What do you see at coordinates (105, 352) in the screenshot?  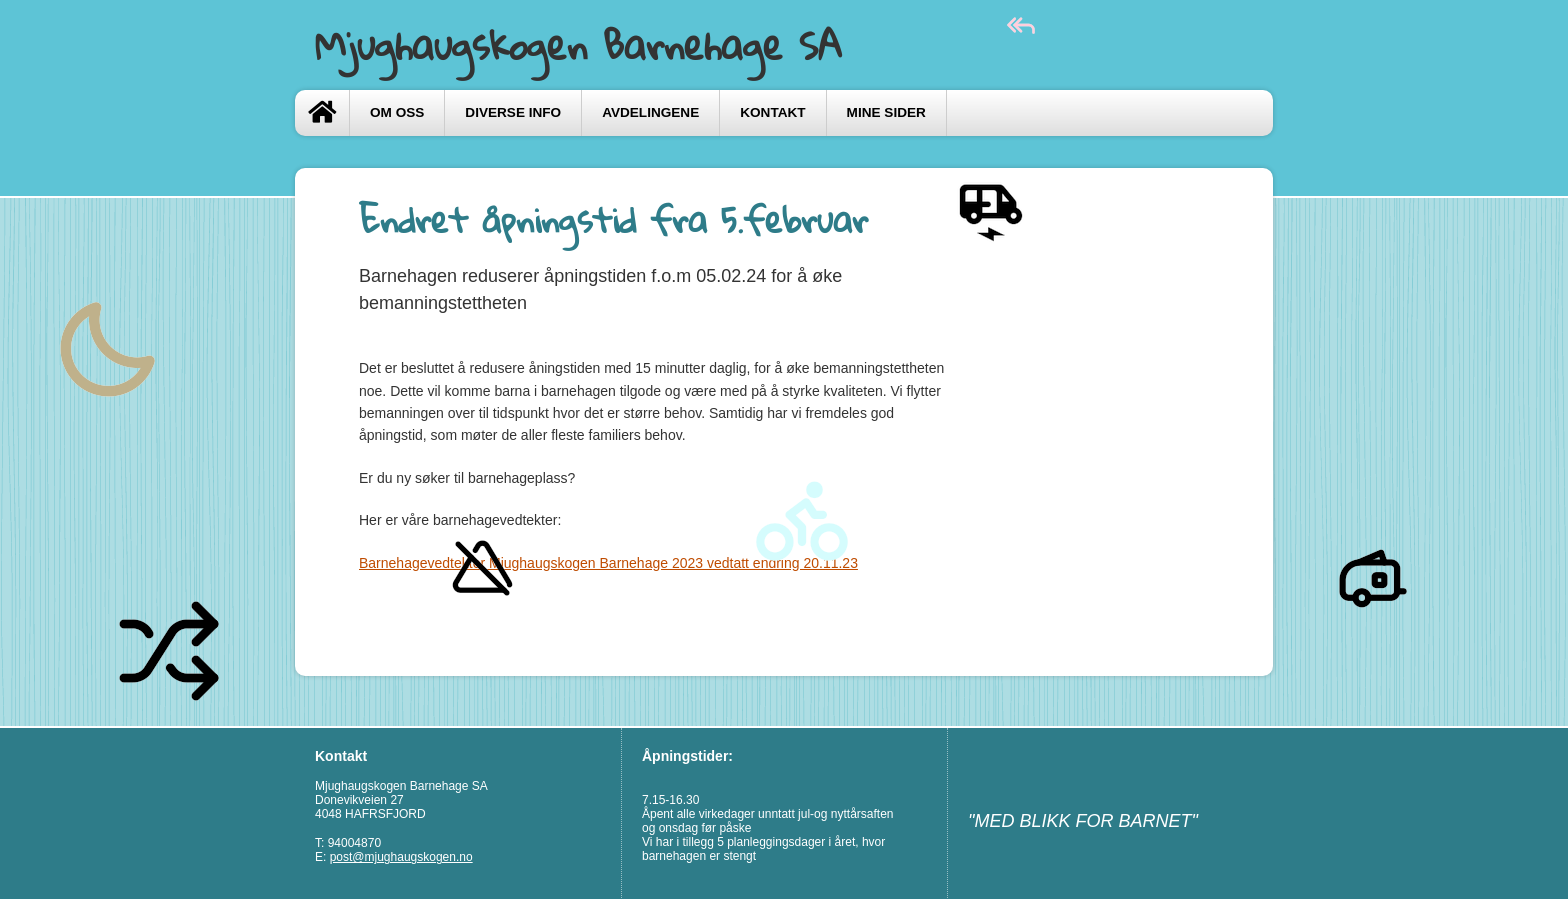 I see `toggle dark mode or night theme` at bounding box center [105, 352].